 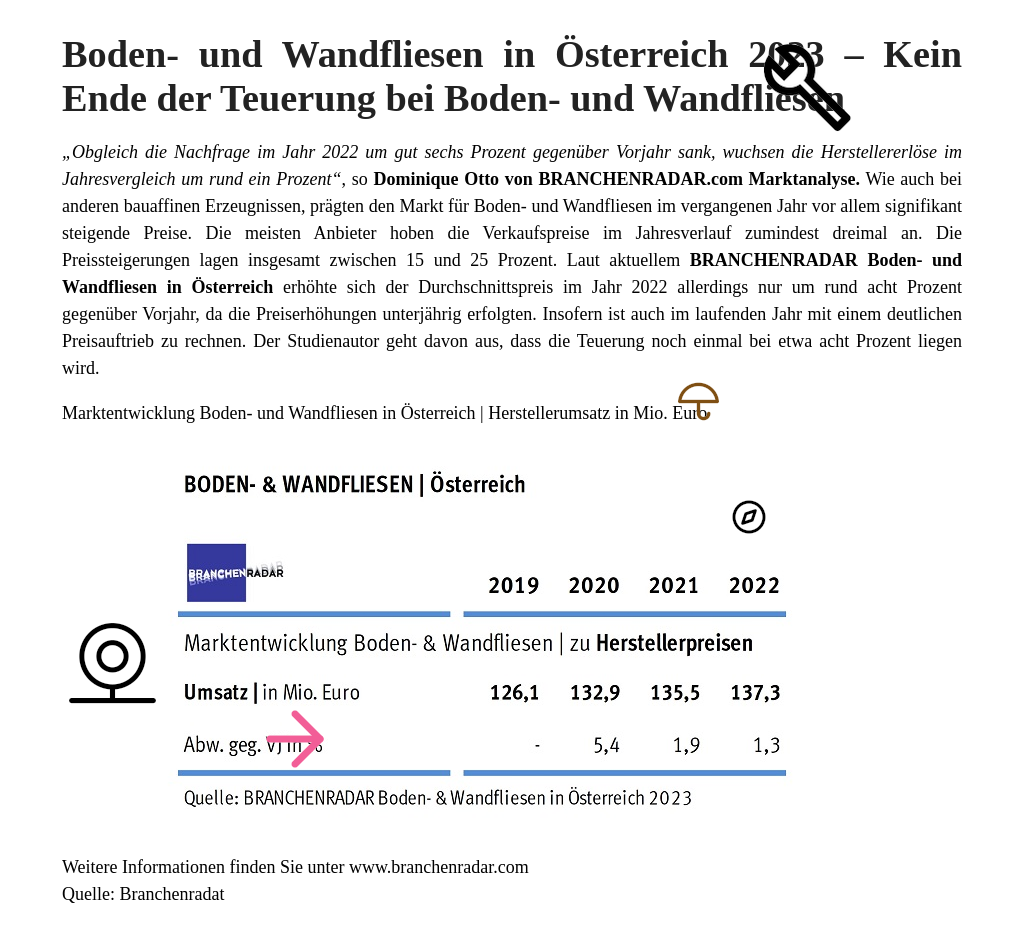 What do you see at coordinates (112, 666) in the screenshot?
I see `access webcam or camera settings` at bounding box center [112, 666].